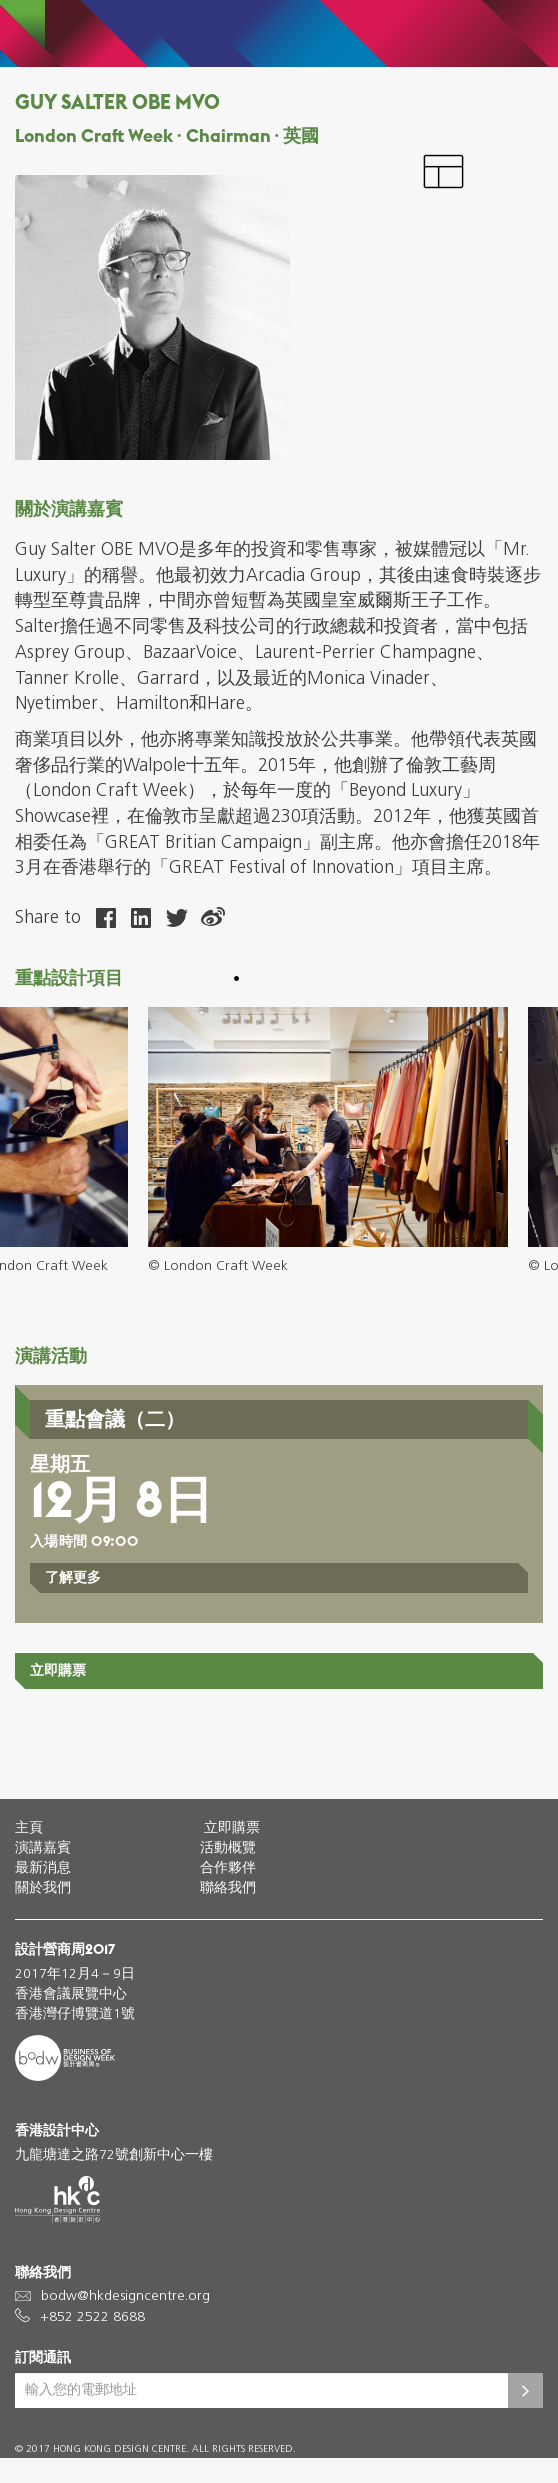 This screenshot has width=558, height=2483. What do you see at coordinates (443, 171) in the screenshot?
I see `change page layout options` at bounding box center [443, 171].